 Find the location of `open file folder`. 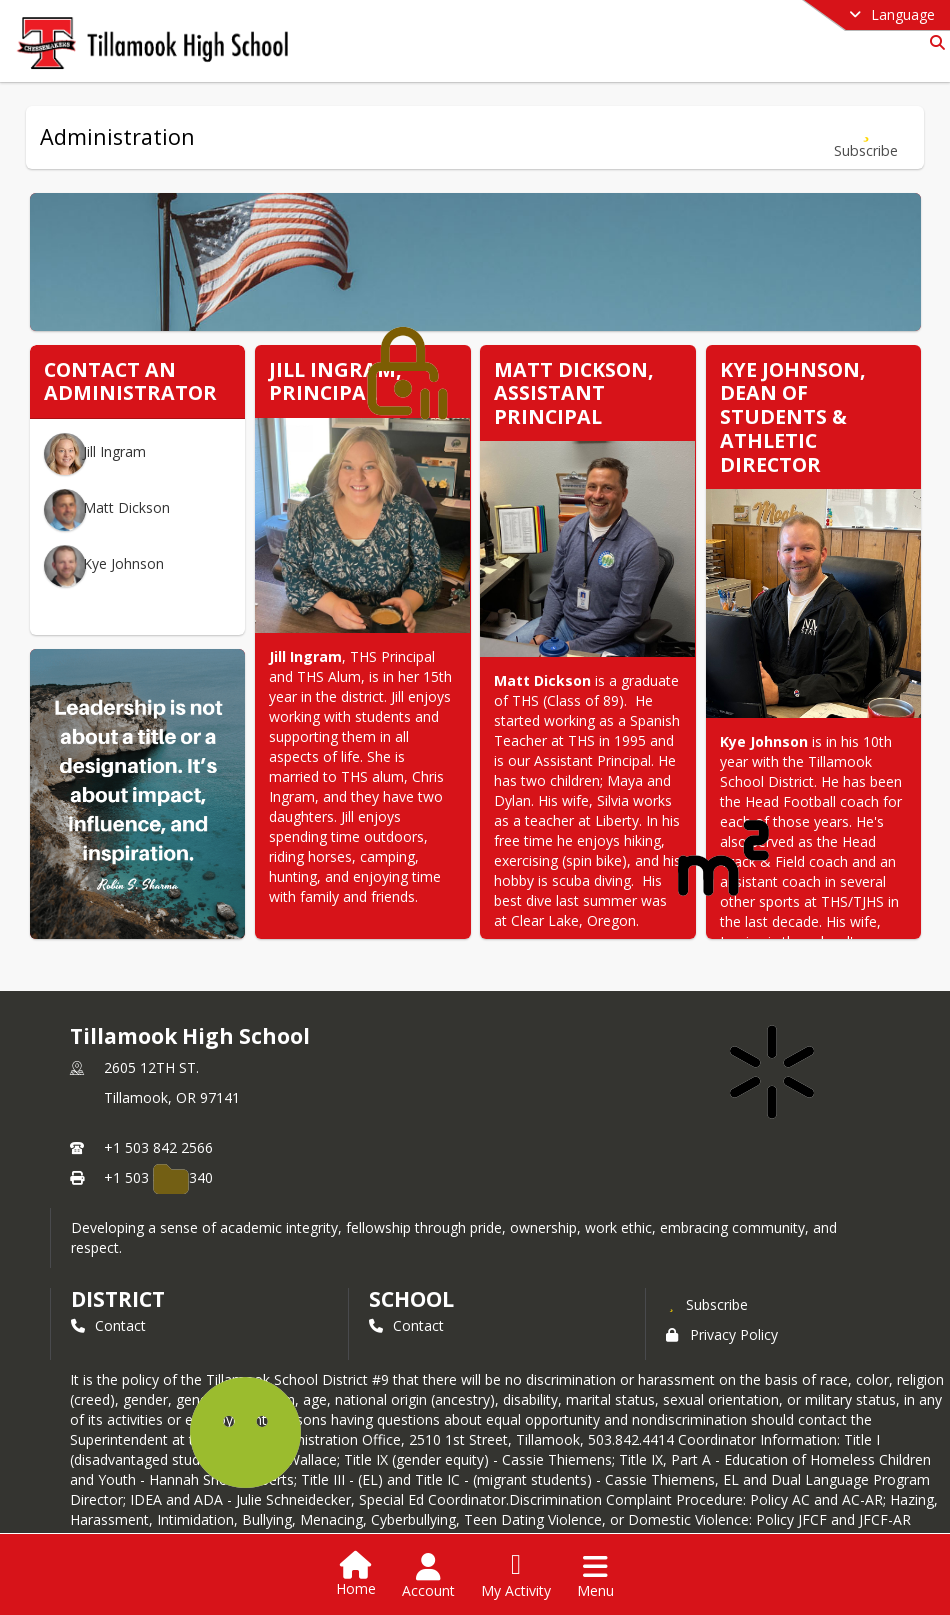

open file folder is located at coordinates (171, 1180).